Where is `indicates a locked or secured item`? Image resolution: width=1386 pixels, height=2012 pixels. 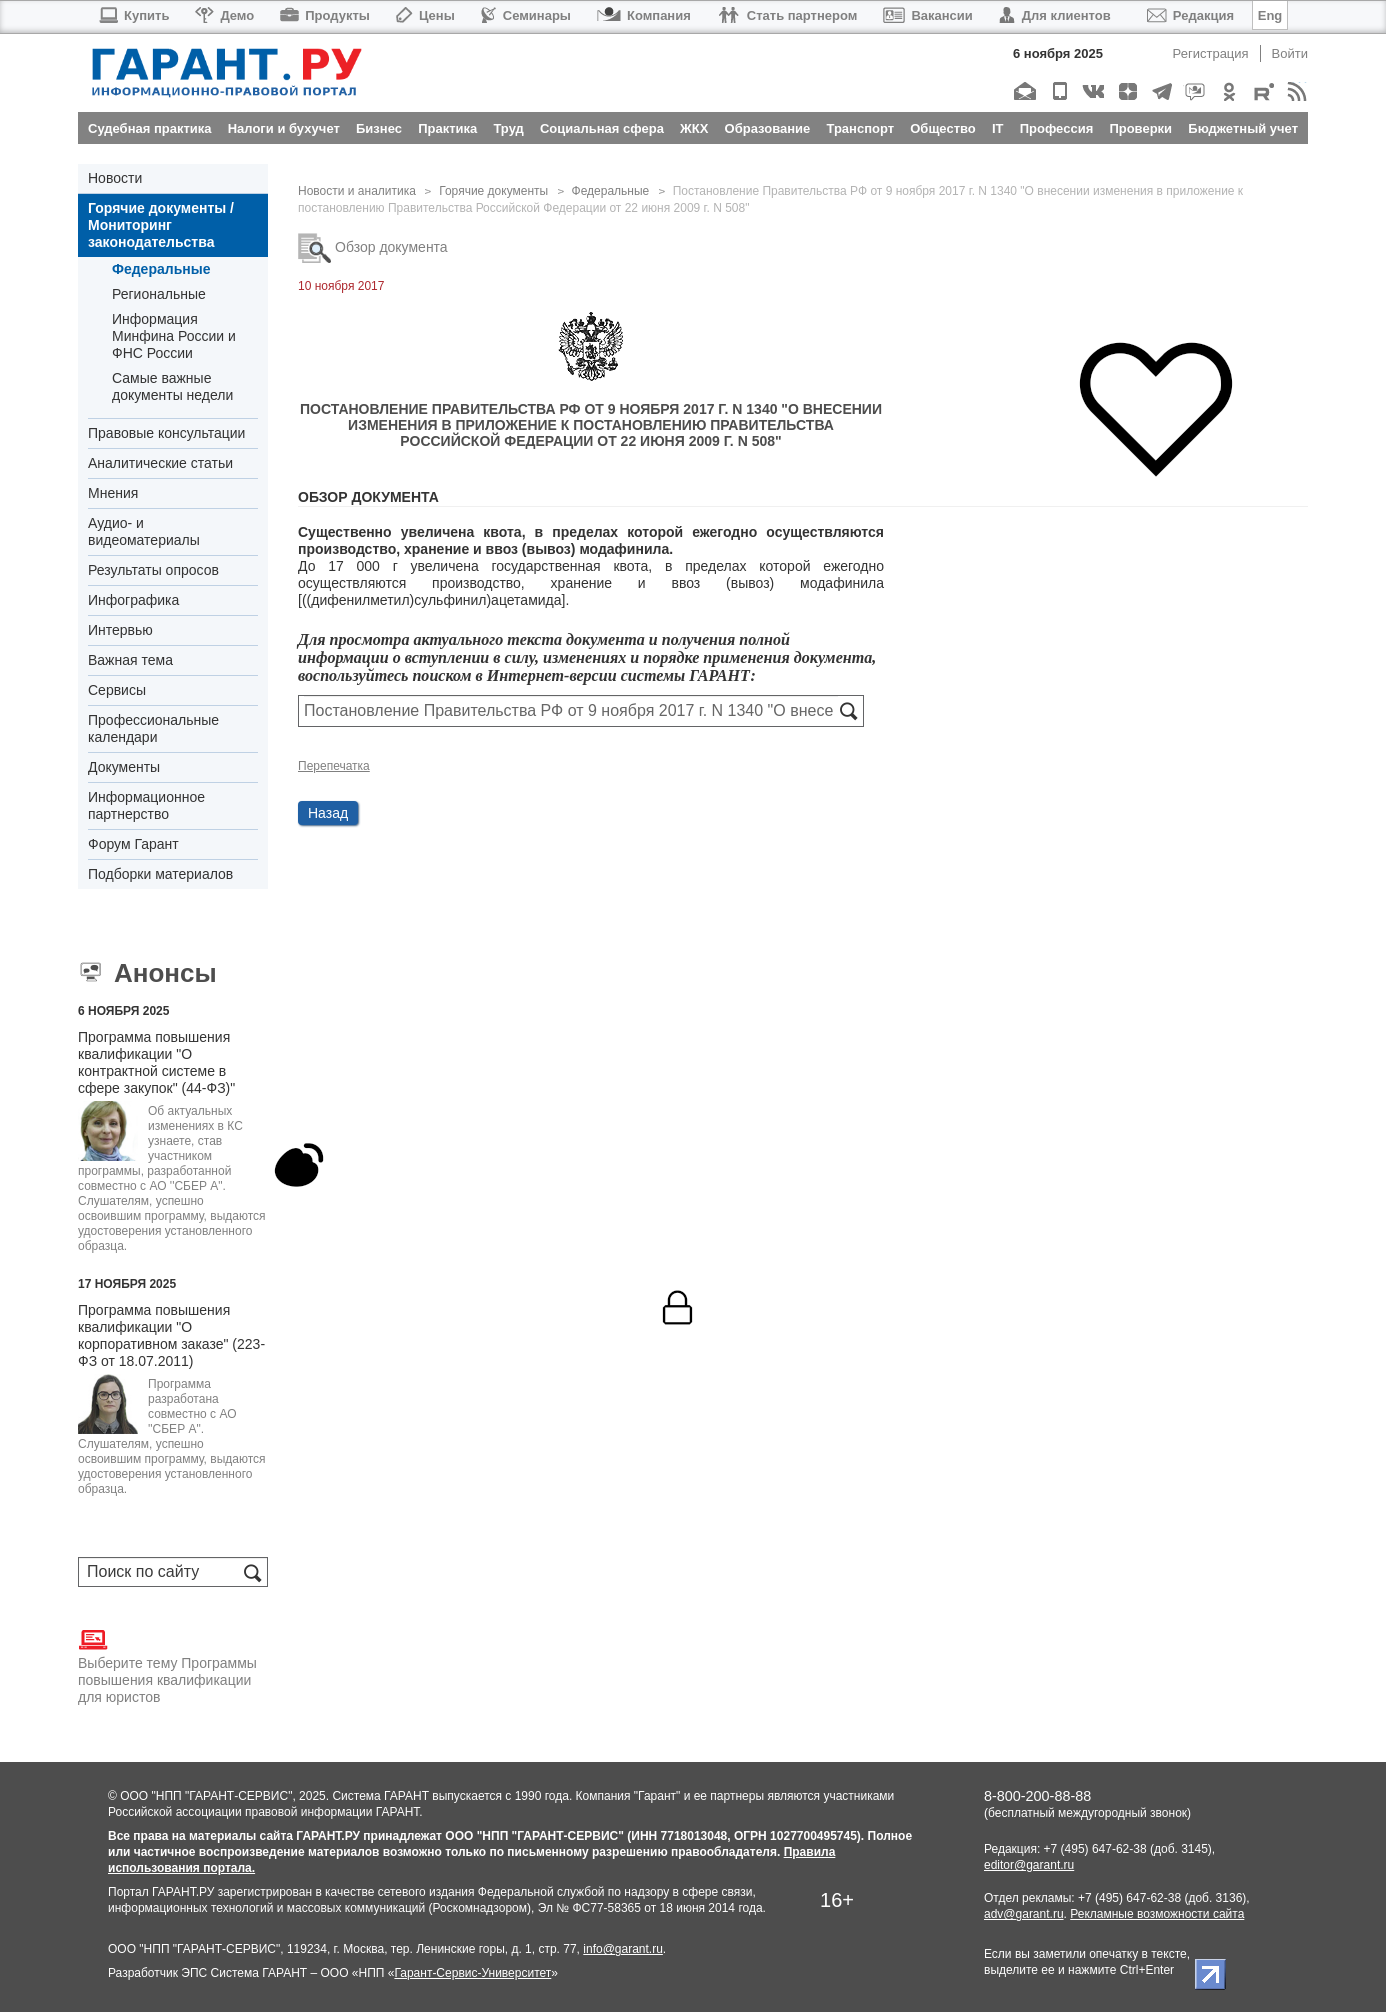
indicates a locked or secured item is located at coordinates (677, 1307).